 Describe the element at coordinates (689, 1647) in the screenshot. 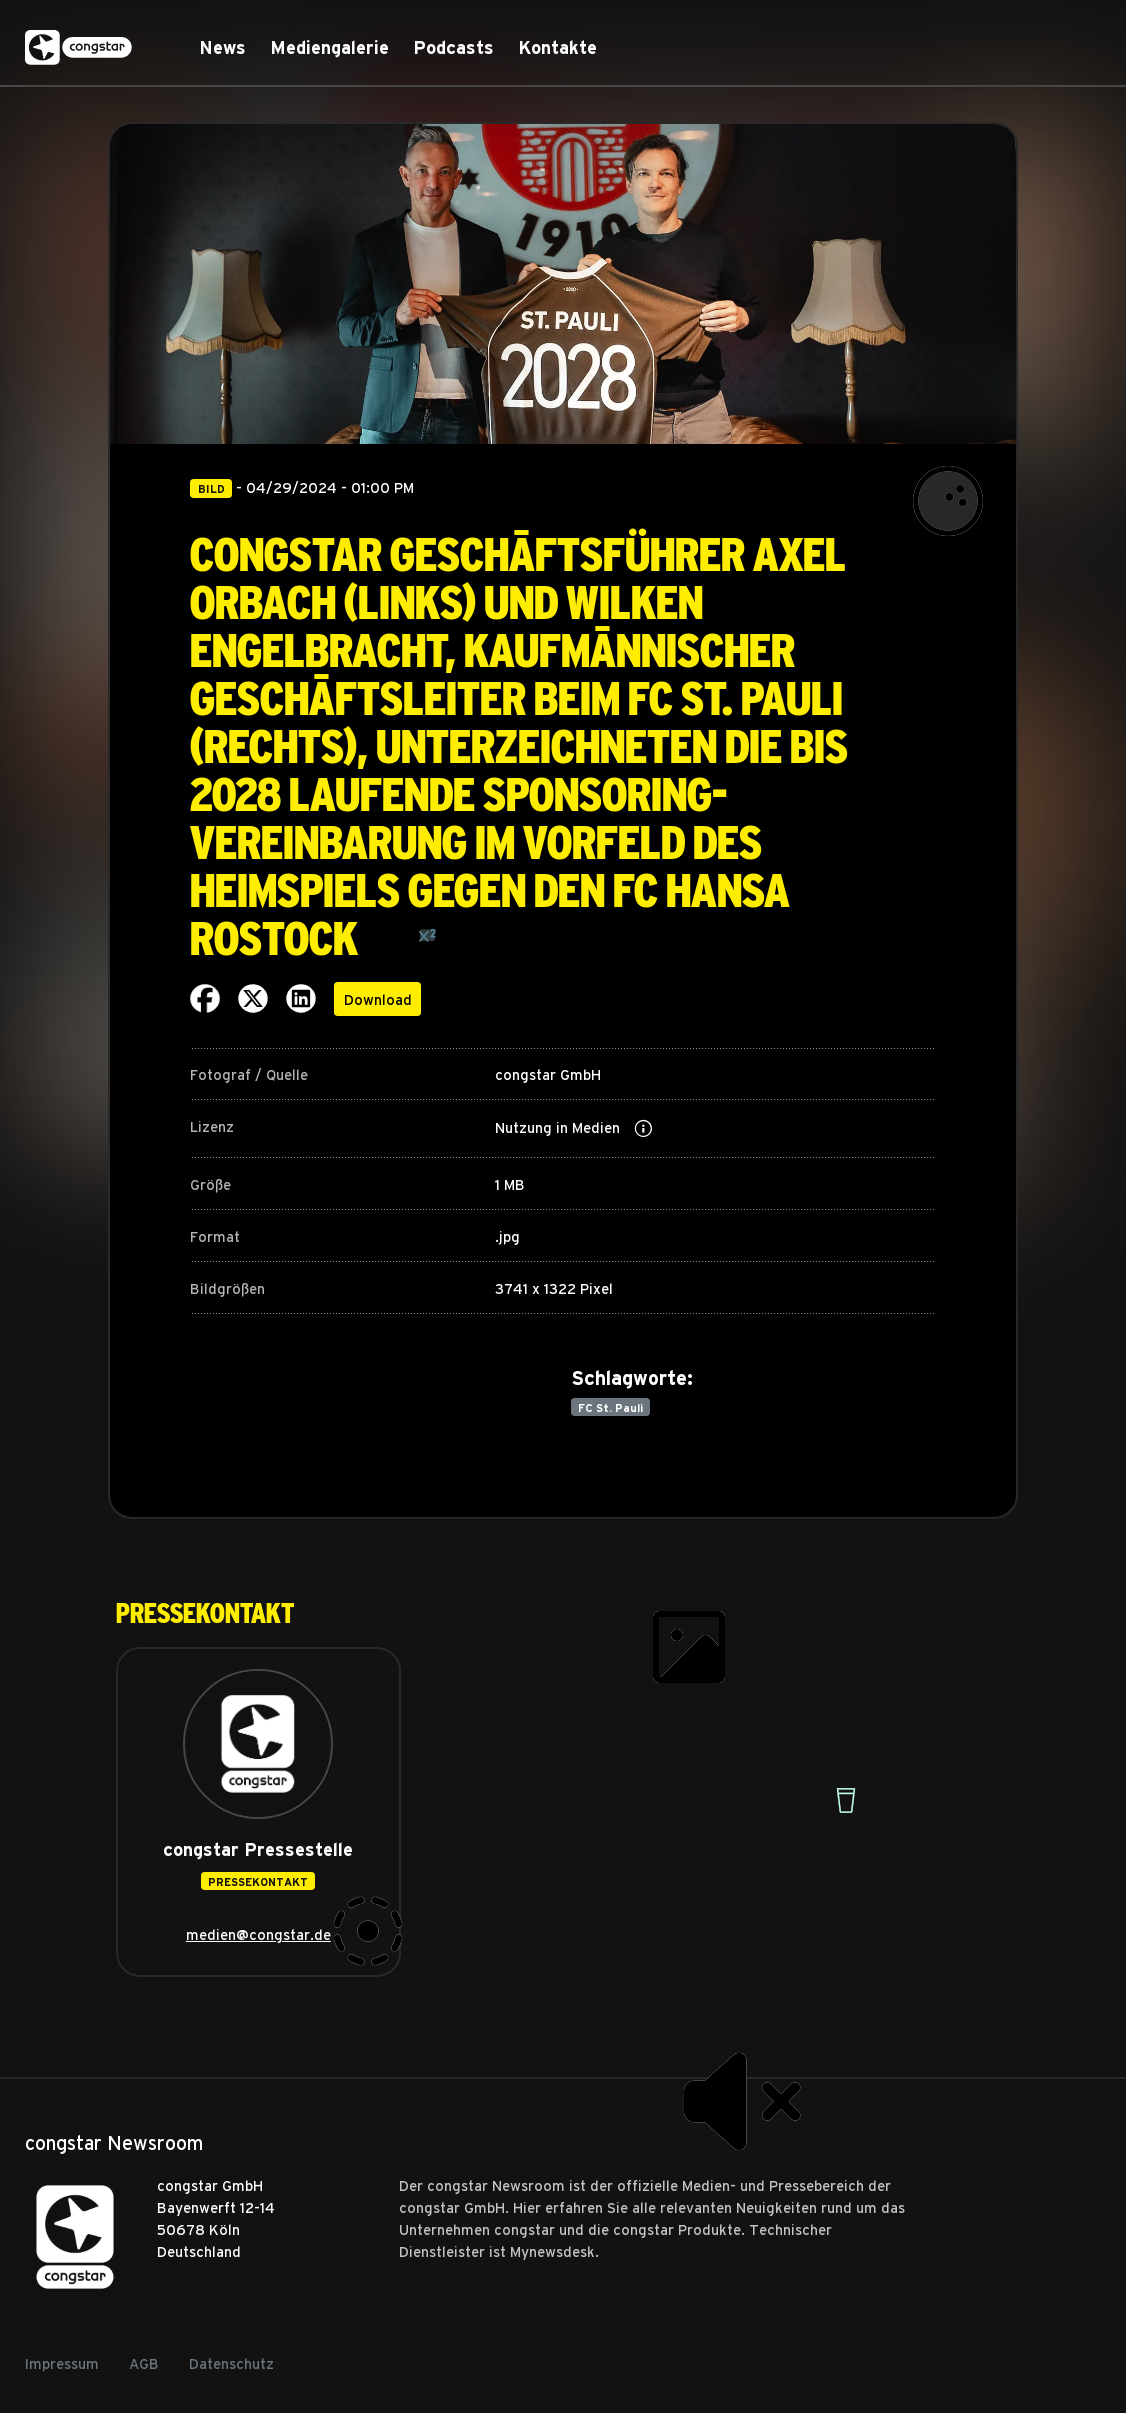

I see `view image or photo` at that location.